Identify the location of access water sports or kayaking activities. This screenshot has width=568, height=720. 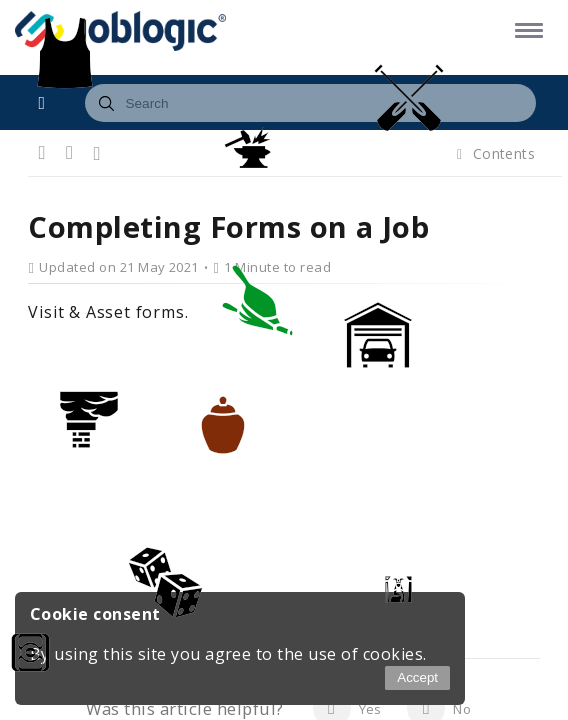
(409, 99).